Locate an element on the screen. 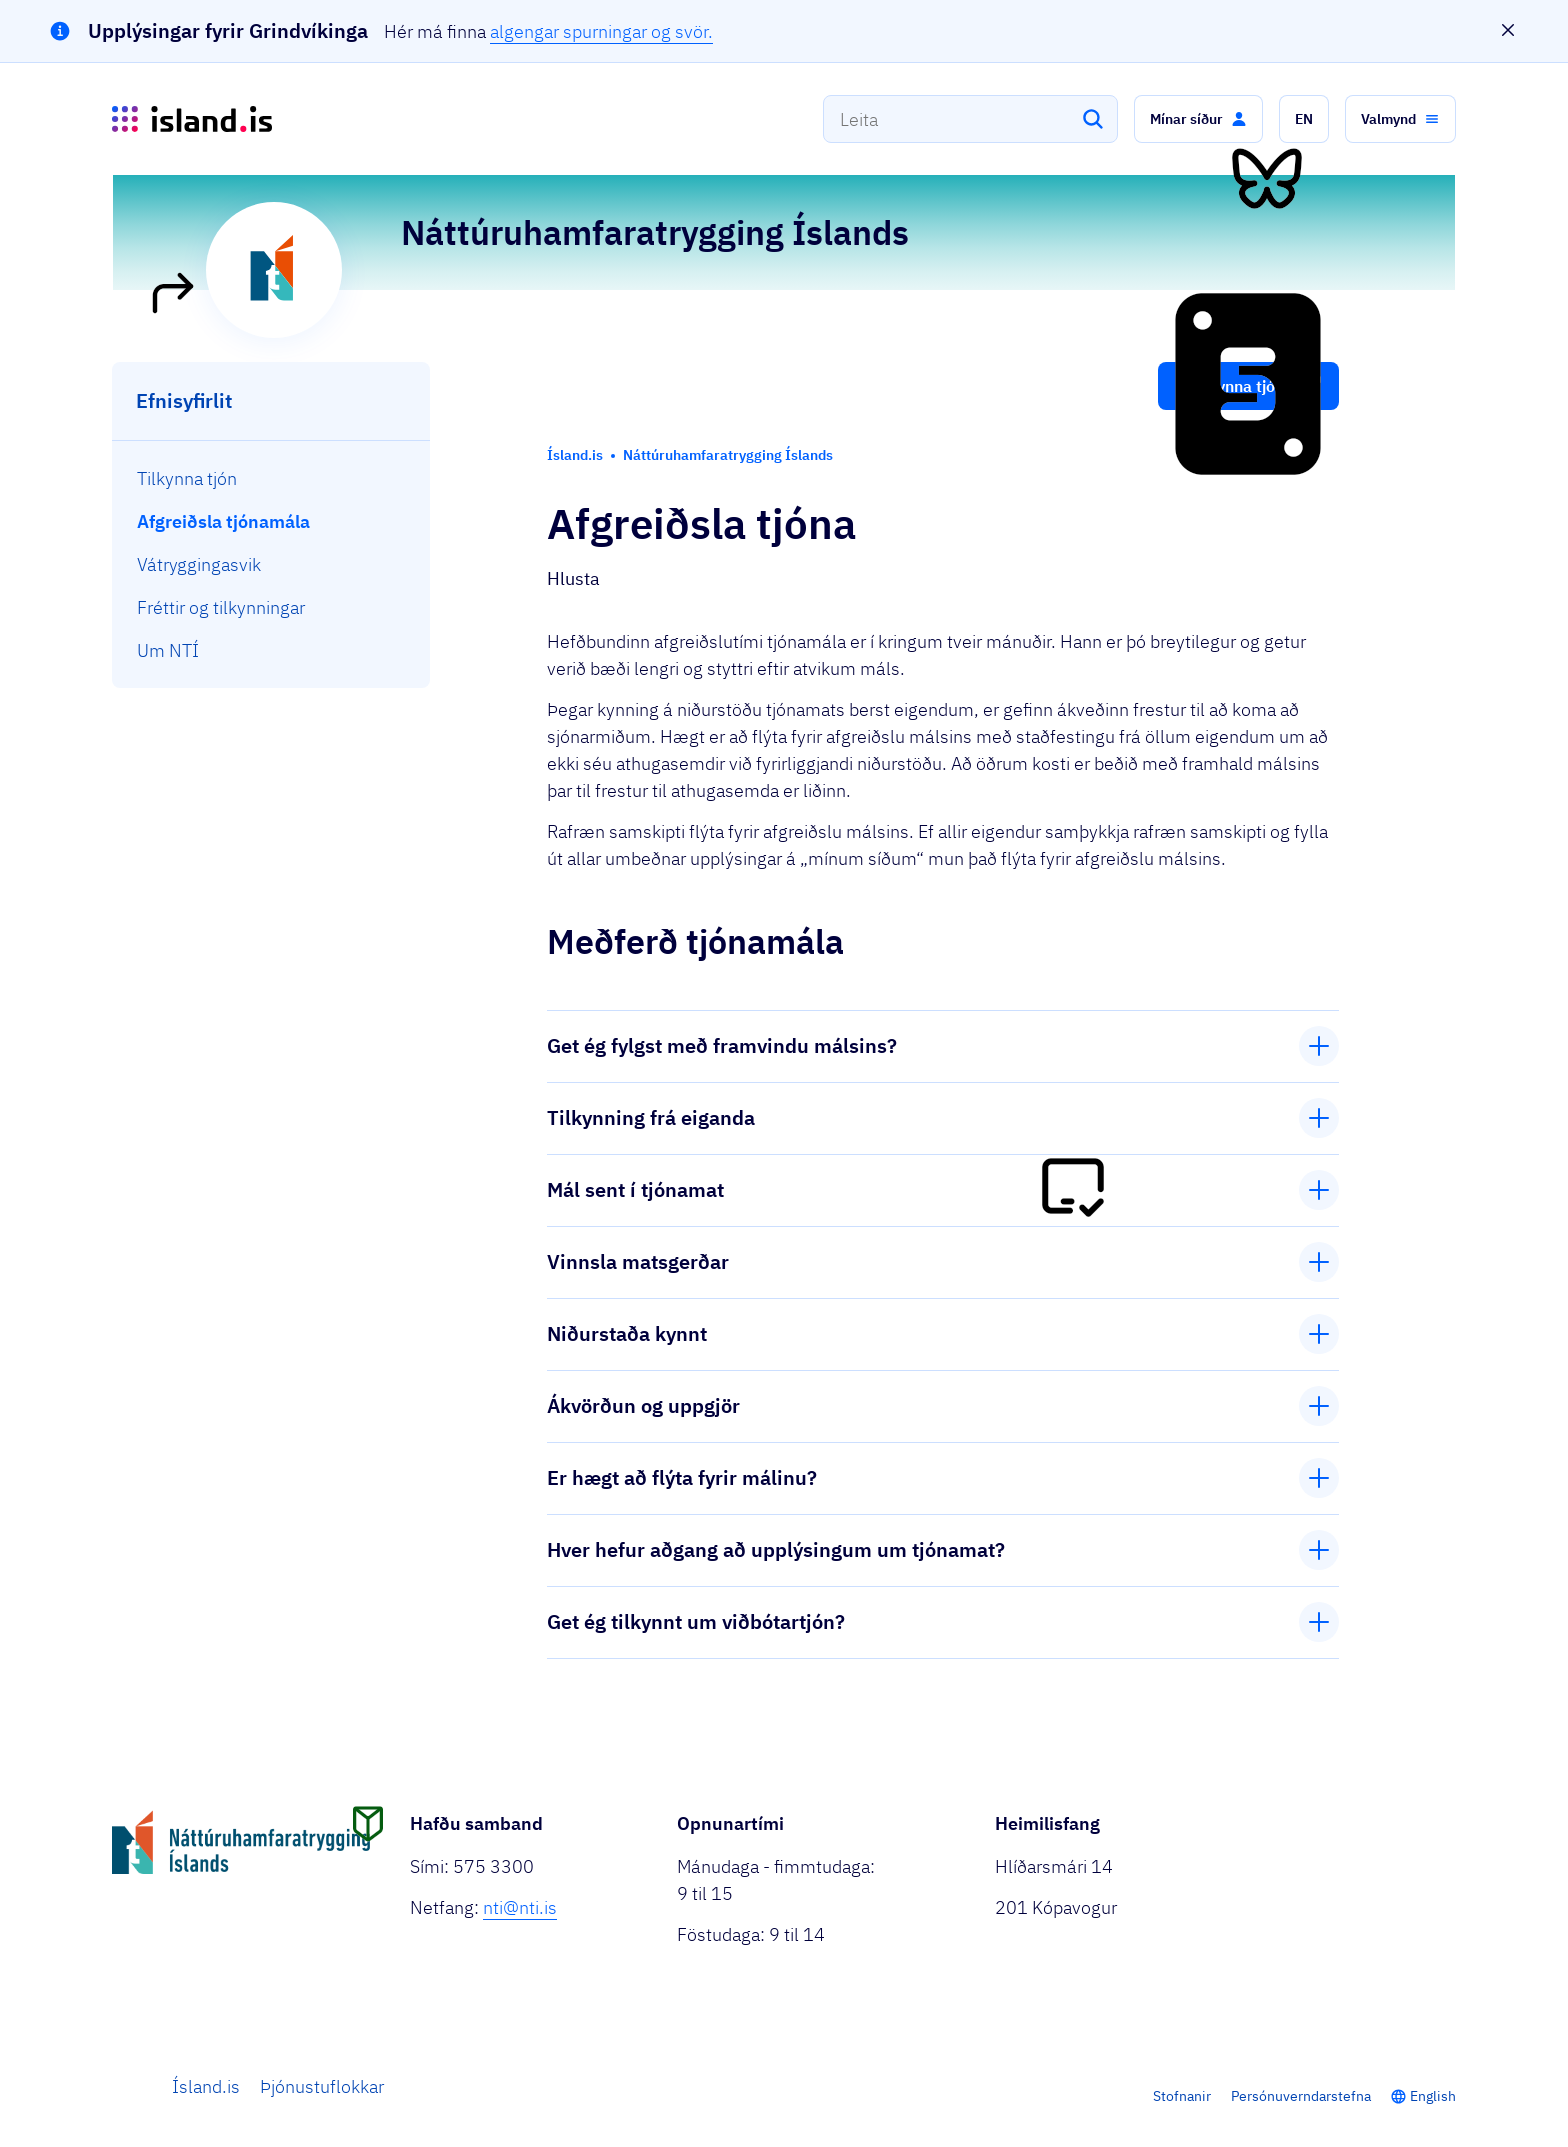 This screenshot has width=1568, height=2147. select the five card in a card game is located at coordinates (1248, 384).